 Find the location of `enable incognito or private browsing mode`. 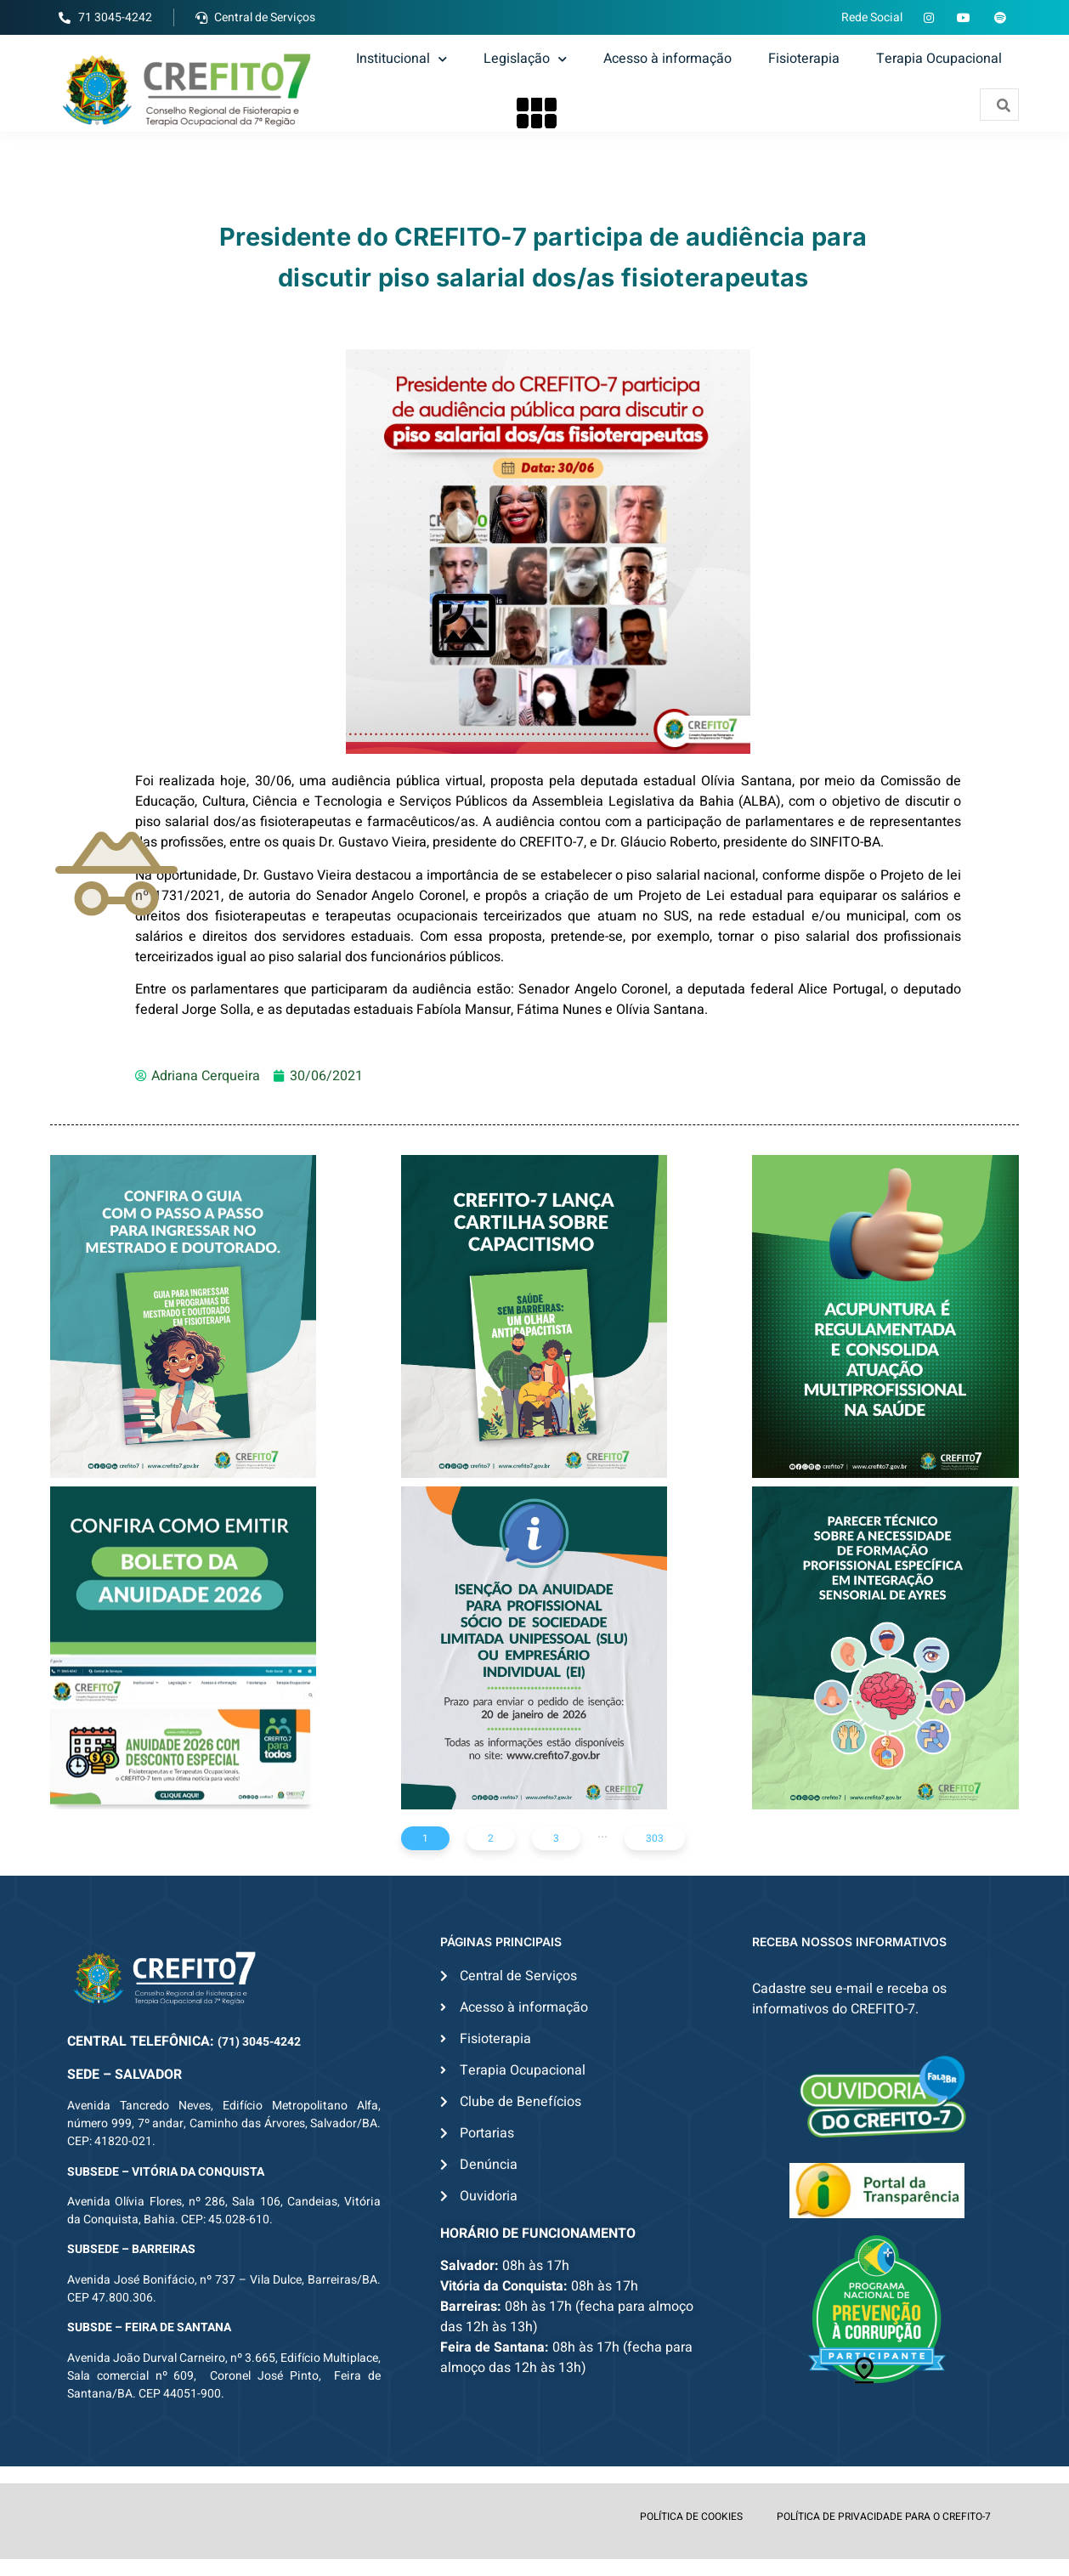

enable incognito or private browsing mode is located at coordinates (116, 874).